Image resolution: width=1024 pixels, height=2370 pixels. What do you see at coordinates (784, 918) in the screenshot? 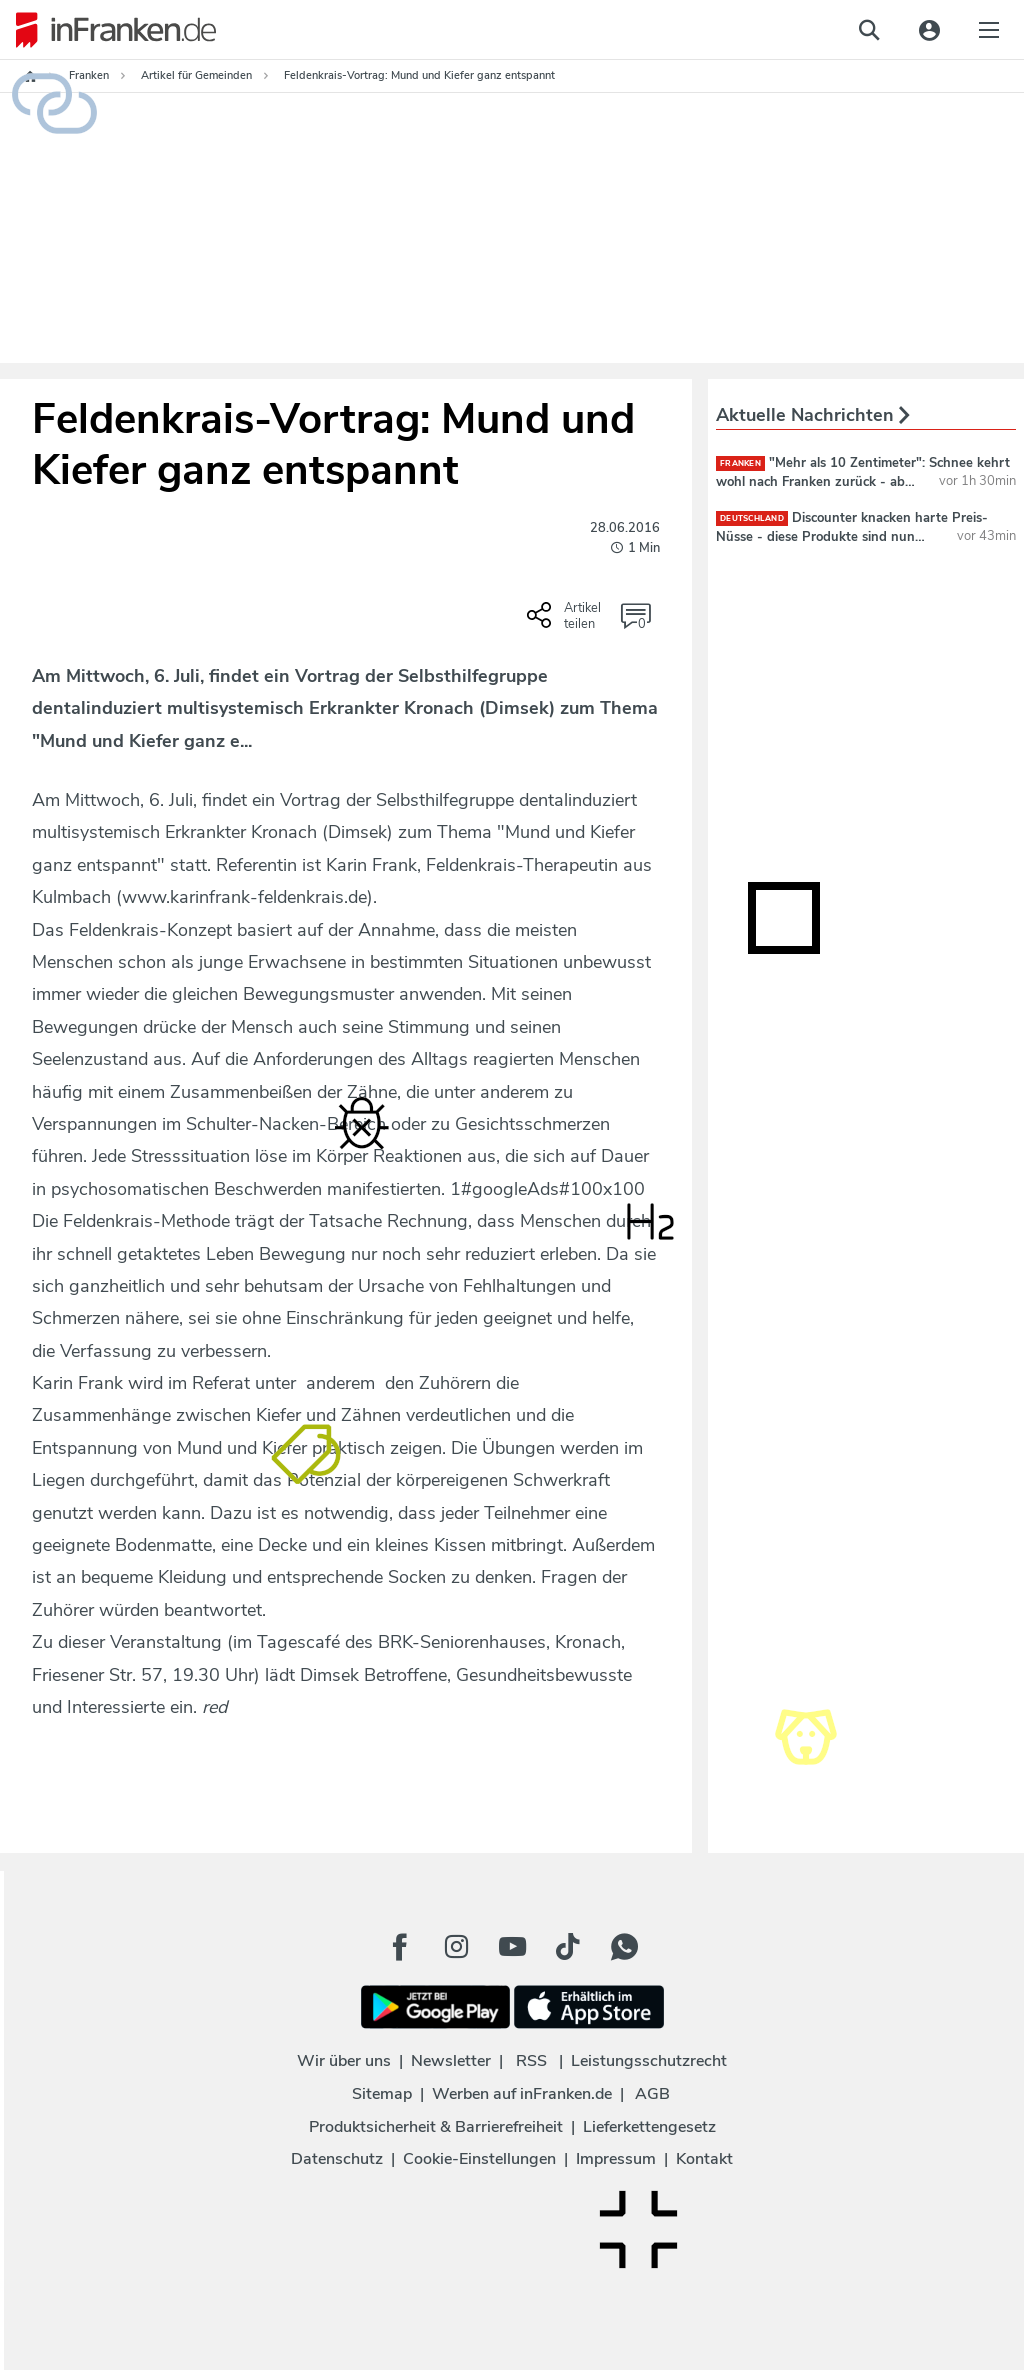
I see `unselected checkbox in a form or list` at bounding box center [784, 918].